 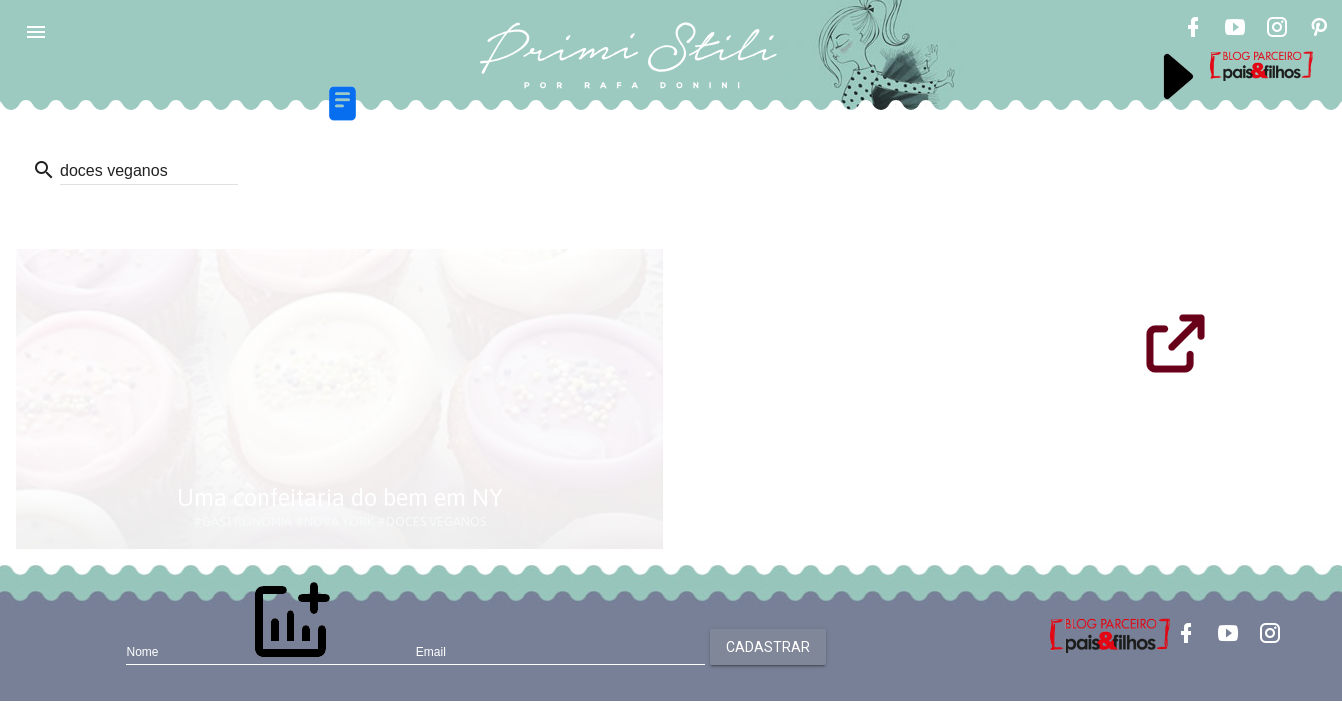 What do you see at coordinates (290, 621) in the screenshot?
I see `add a new chart or graph` at bounding box center [290, 621].